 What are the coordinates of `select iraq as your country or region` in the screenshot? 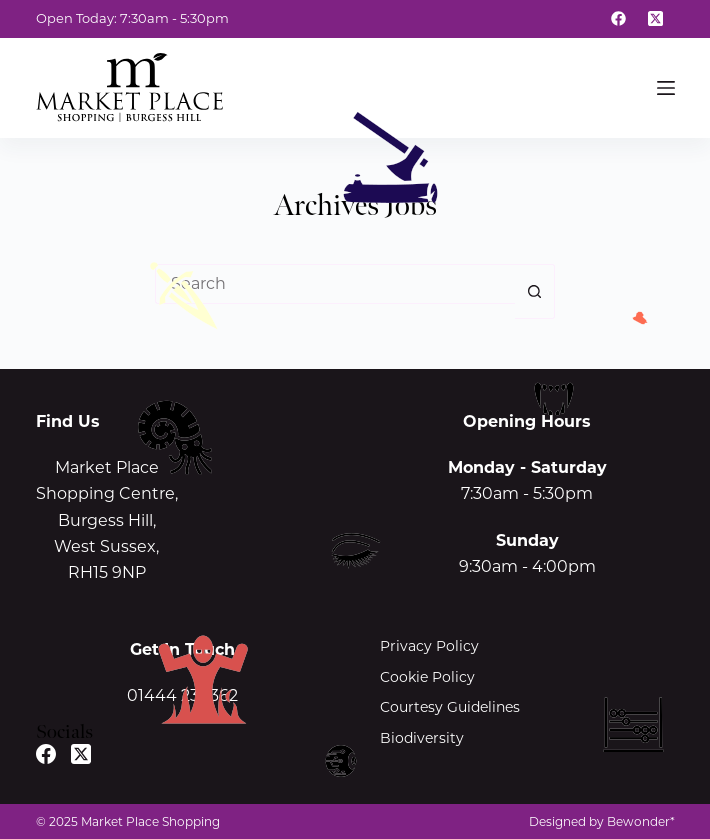 It's located at (640, 318).